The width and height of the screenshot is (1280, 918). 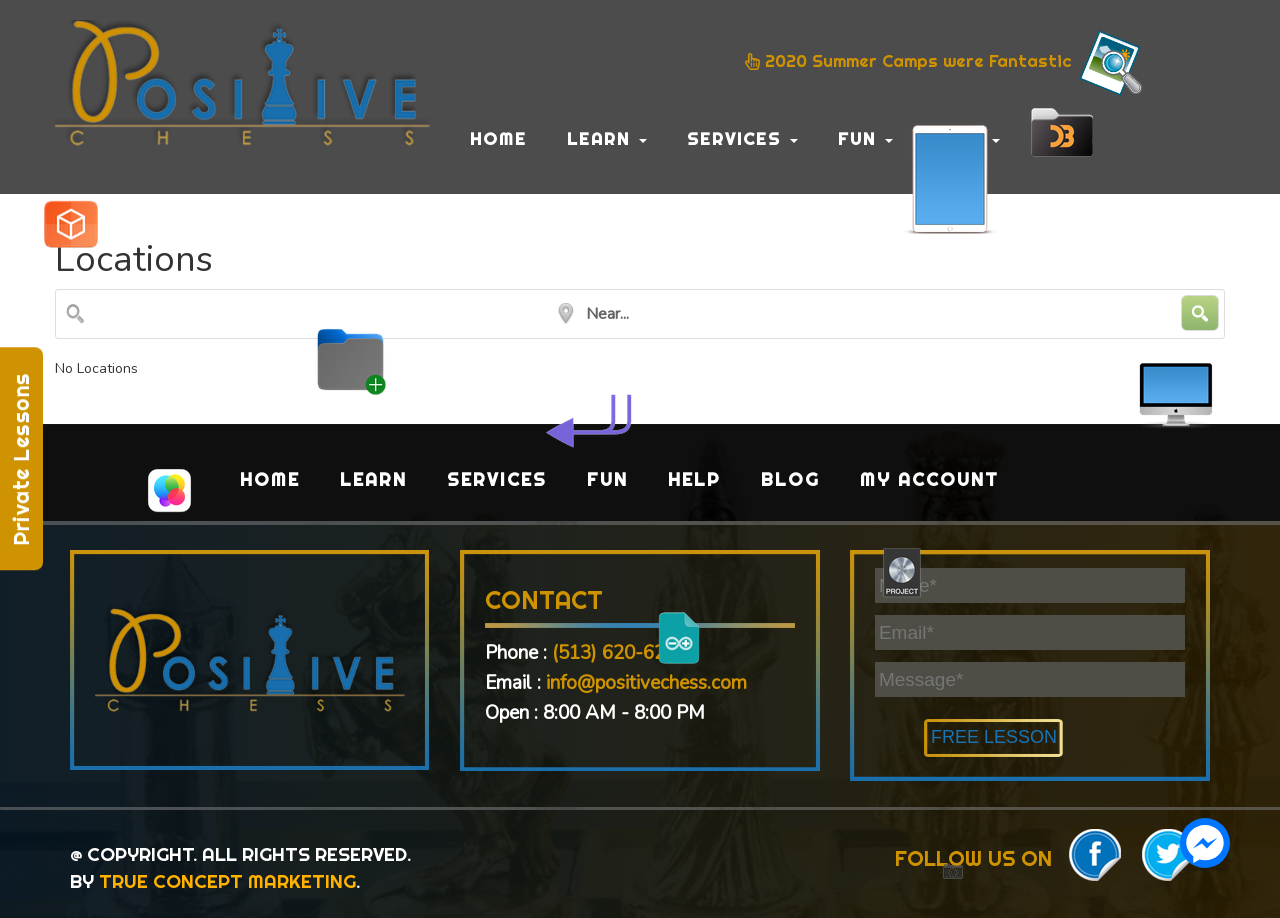 I want to click on an arduino sketch or code file, so click(x=679, y=638).